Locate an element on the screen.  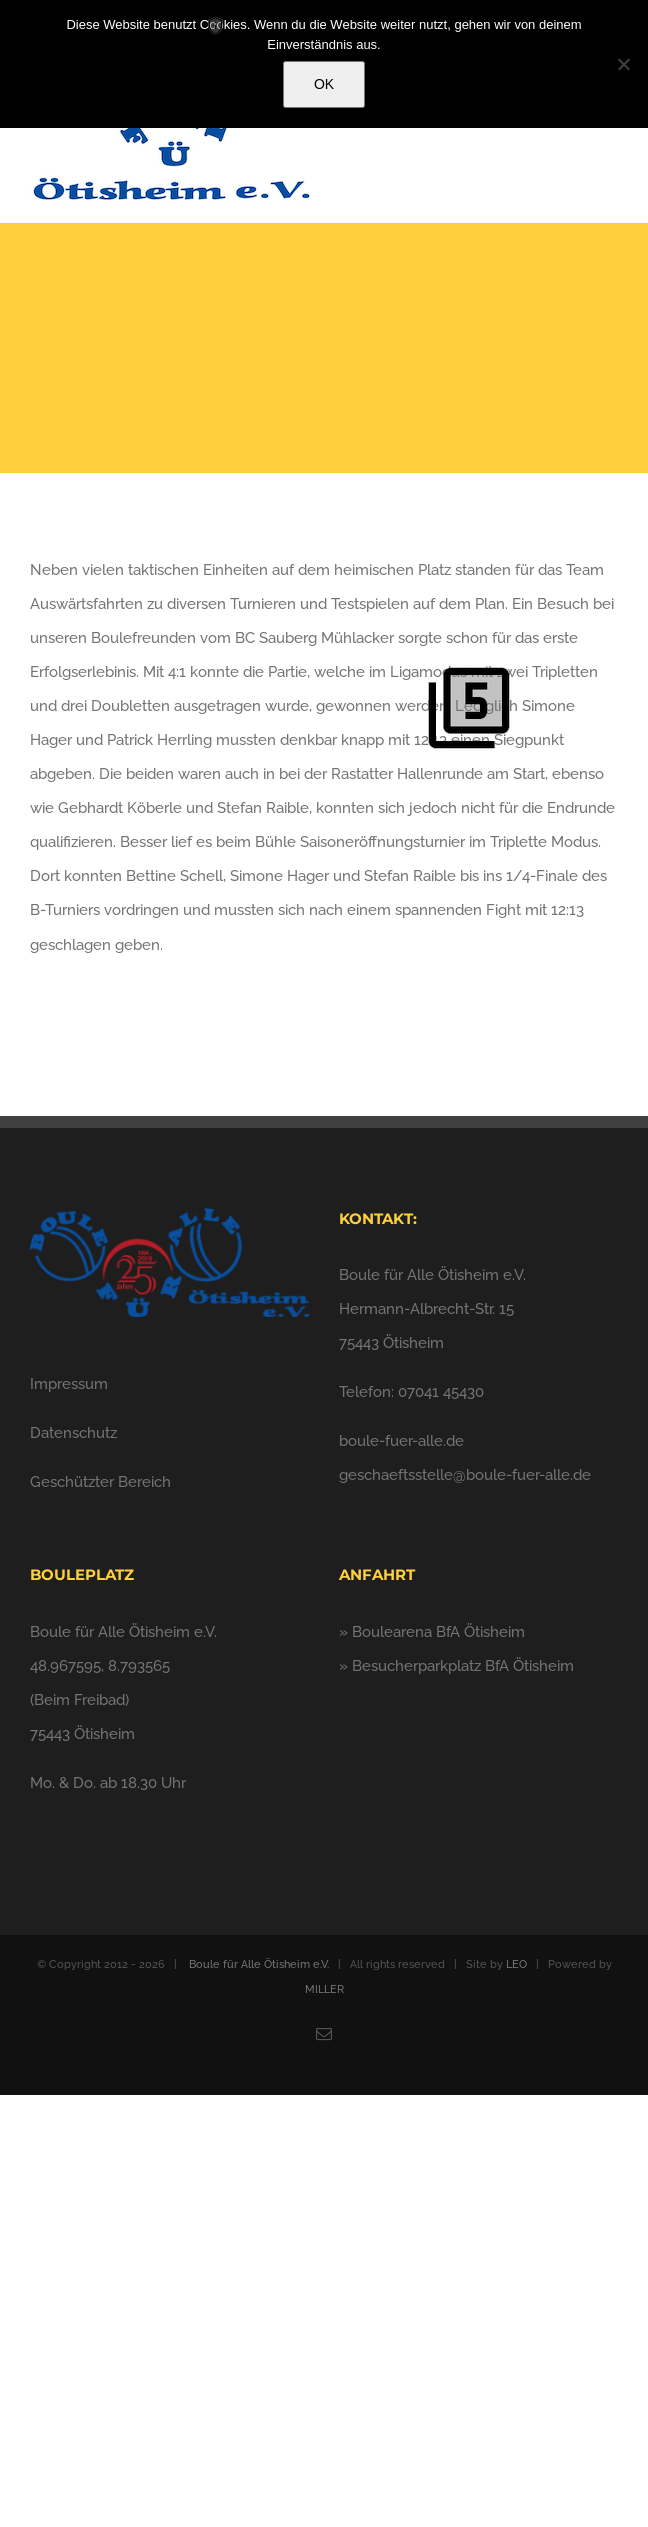
view privacy policy or information is located at coordinates (215, 25).